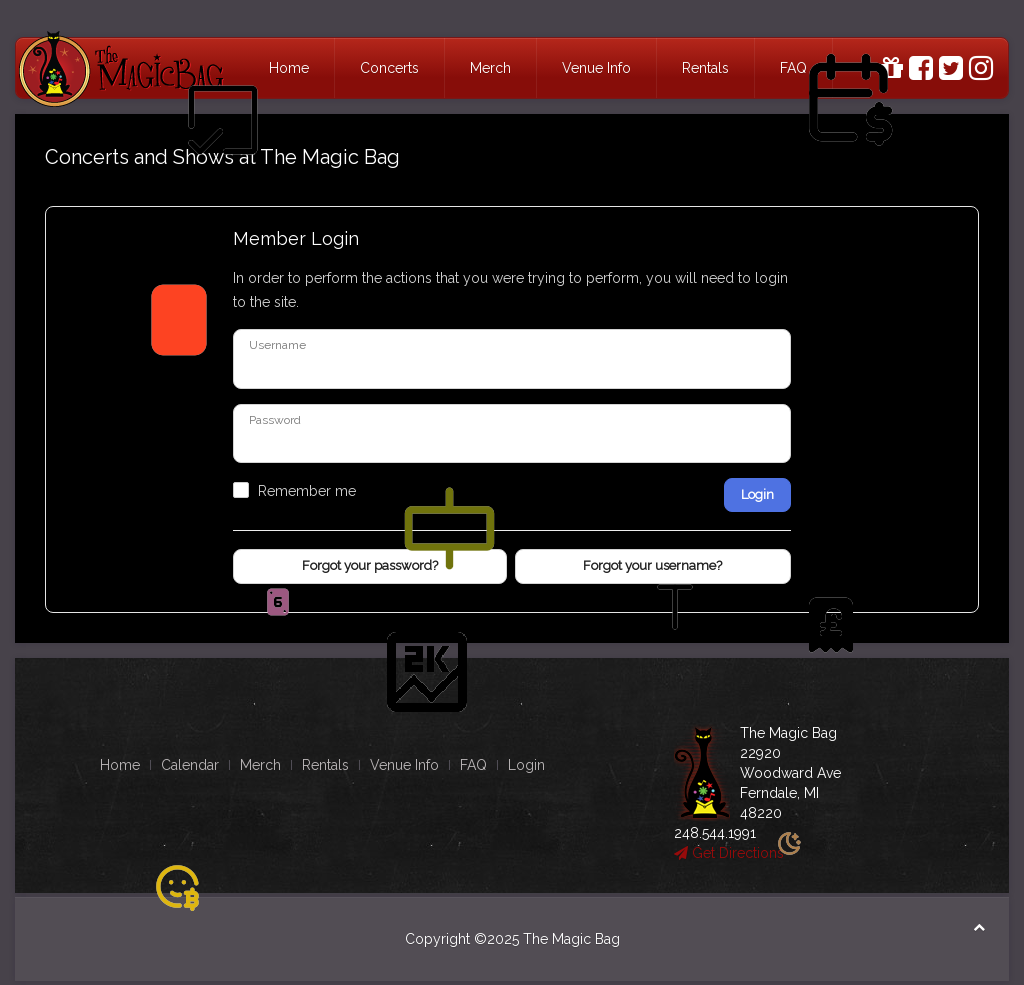  I want to click on a six of any suit in a card game, so click(278, 602).